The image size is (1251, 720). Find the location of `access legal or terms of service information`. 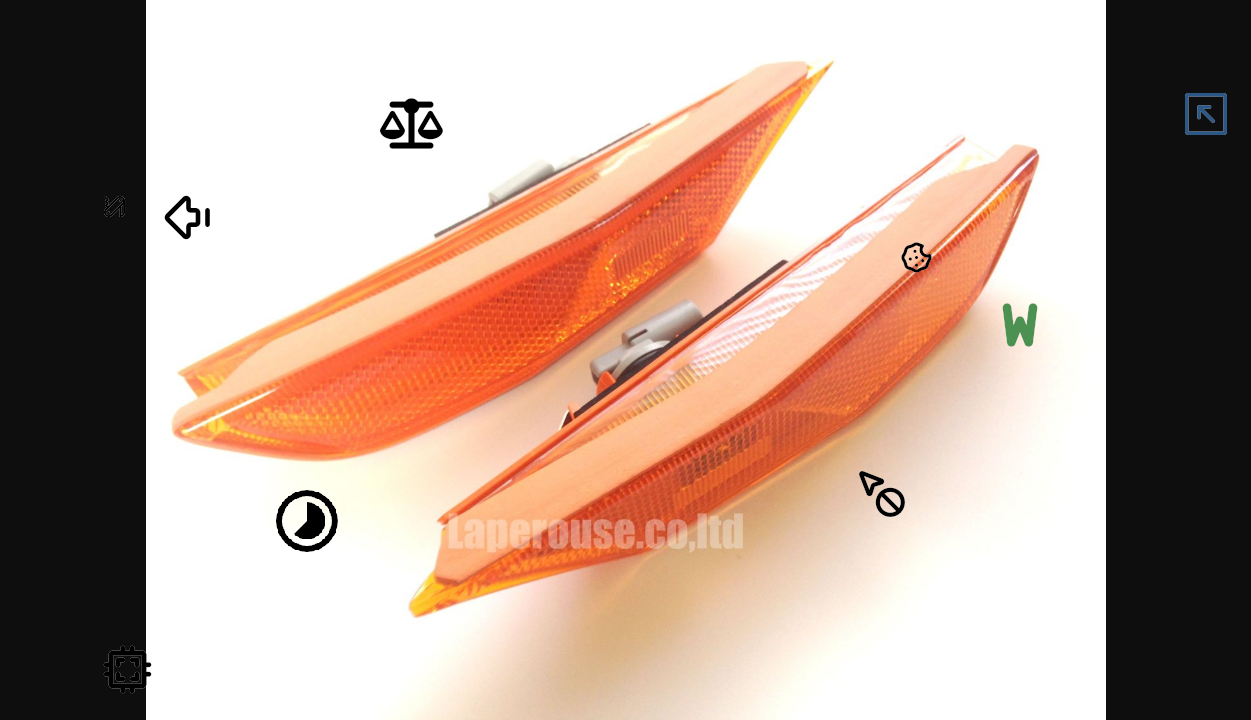

access legal or terms of service information is located at coordinates (411, 123).